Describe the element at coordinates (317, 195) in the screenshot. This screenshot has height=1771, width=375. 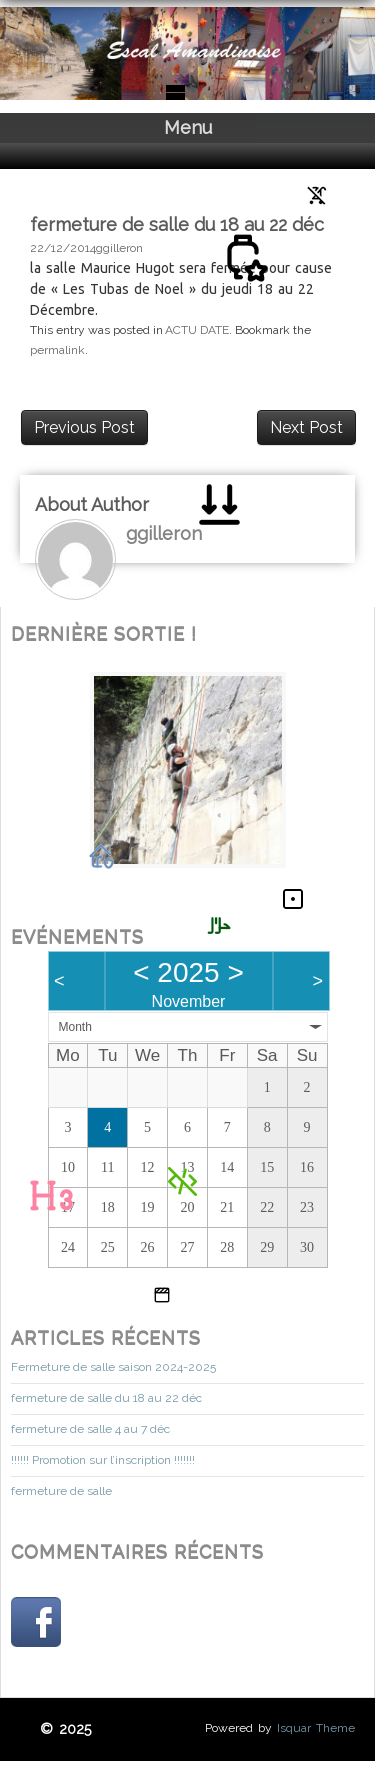
I see `indicates strollers are not permitted in this area` at that location.